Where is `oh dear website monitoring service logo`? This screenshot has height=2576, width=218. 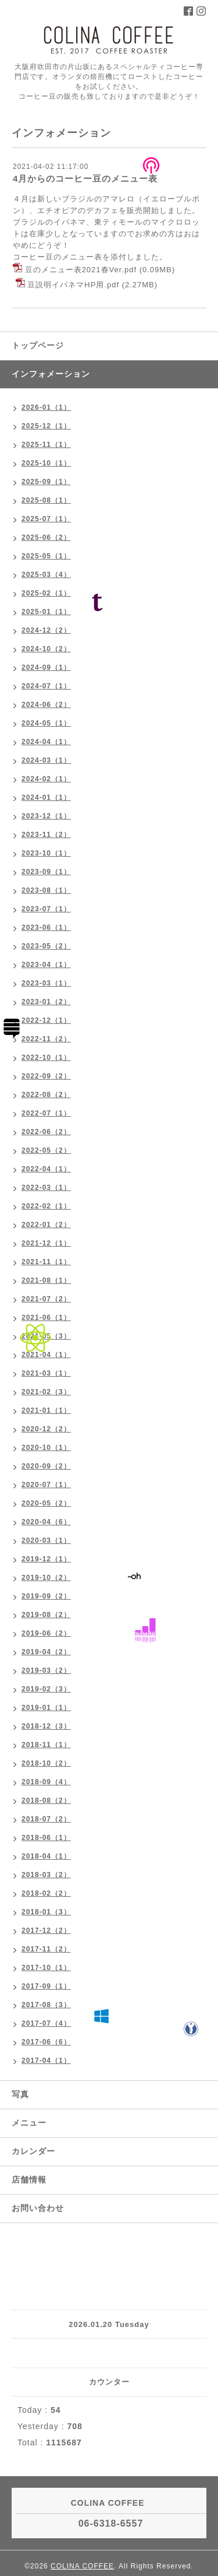
oh dear website monitoring service logo is located at coordinates (134, 1576).